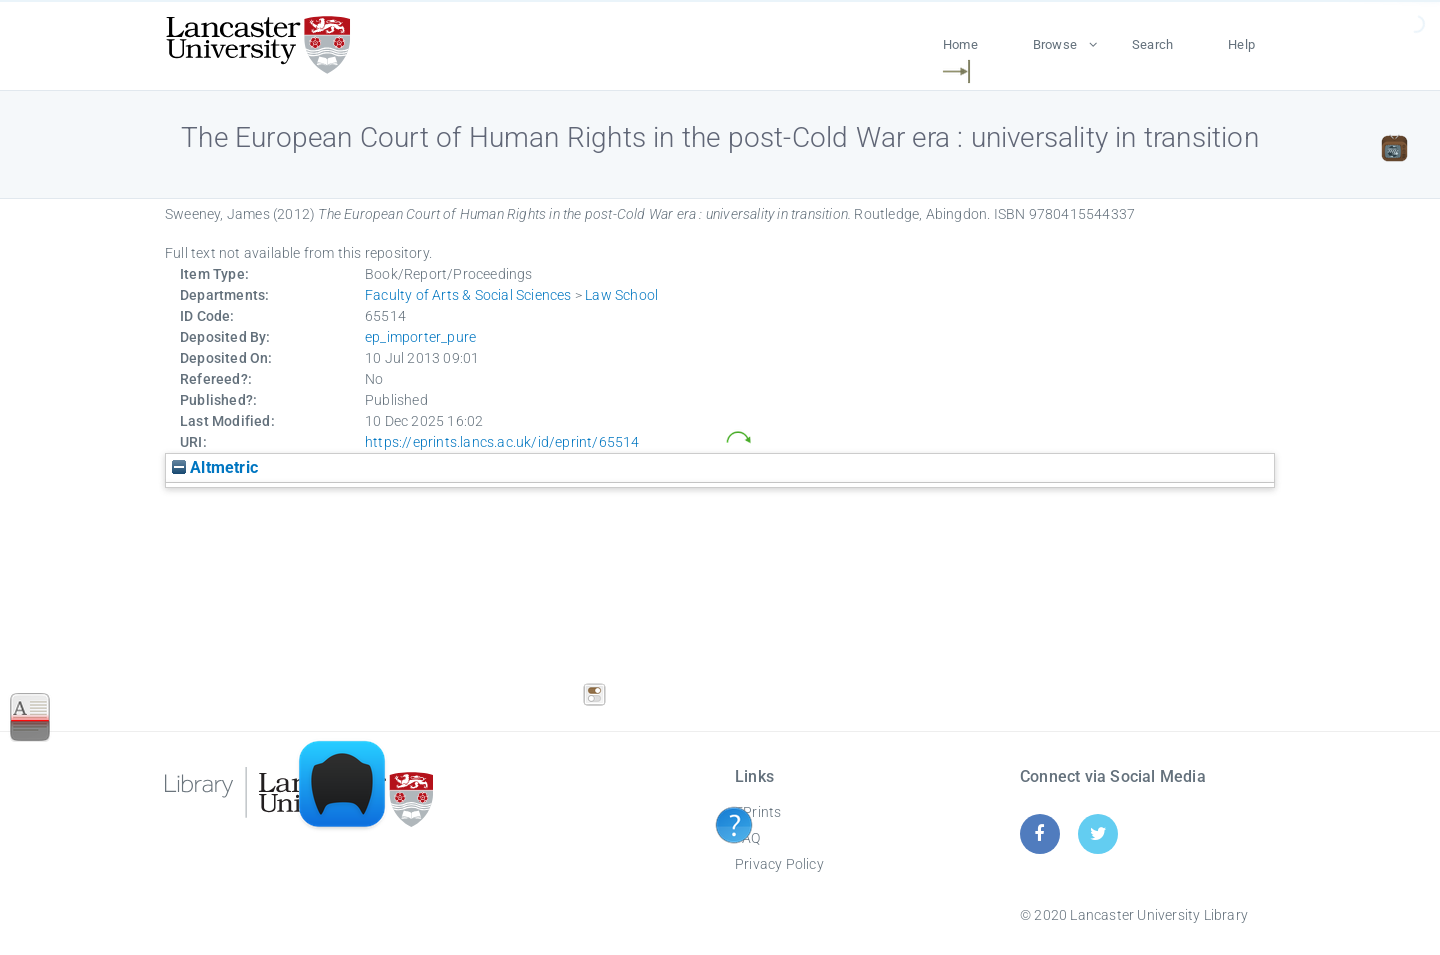 The height and width of the screenshot is (955, 1440). What do you see at coordinates (956, 71) in the screenshot?
I see `go to the last item or page` at bounding box center [956, 71].